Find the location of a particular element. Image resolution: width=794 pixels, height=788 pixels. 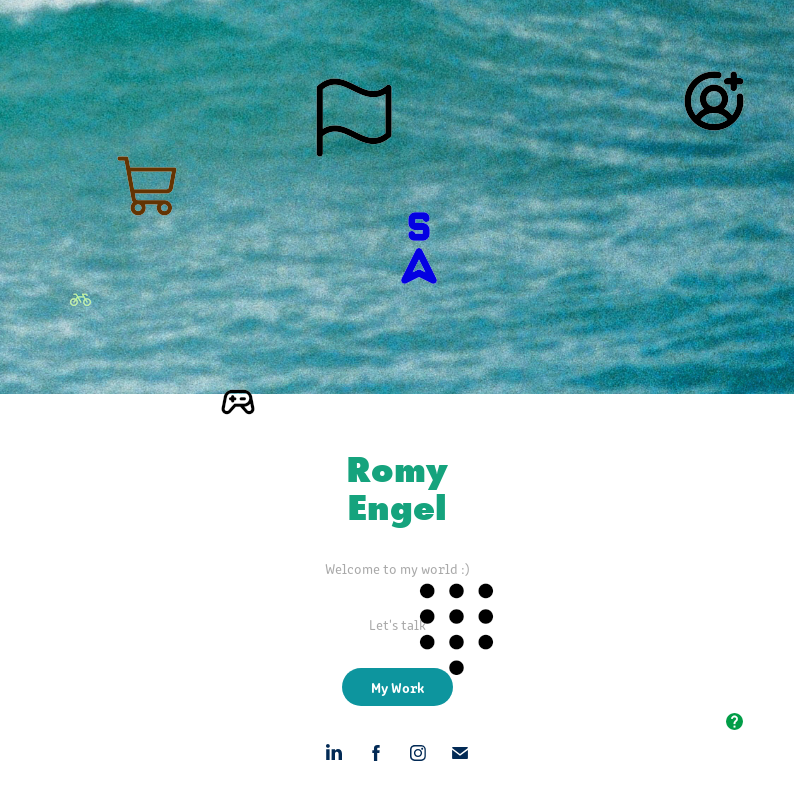

access bike rental or cycling options is located at coordinates (80, 299).